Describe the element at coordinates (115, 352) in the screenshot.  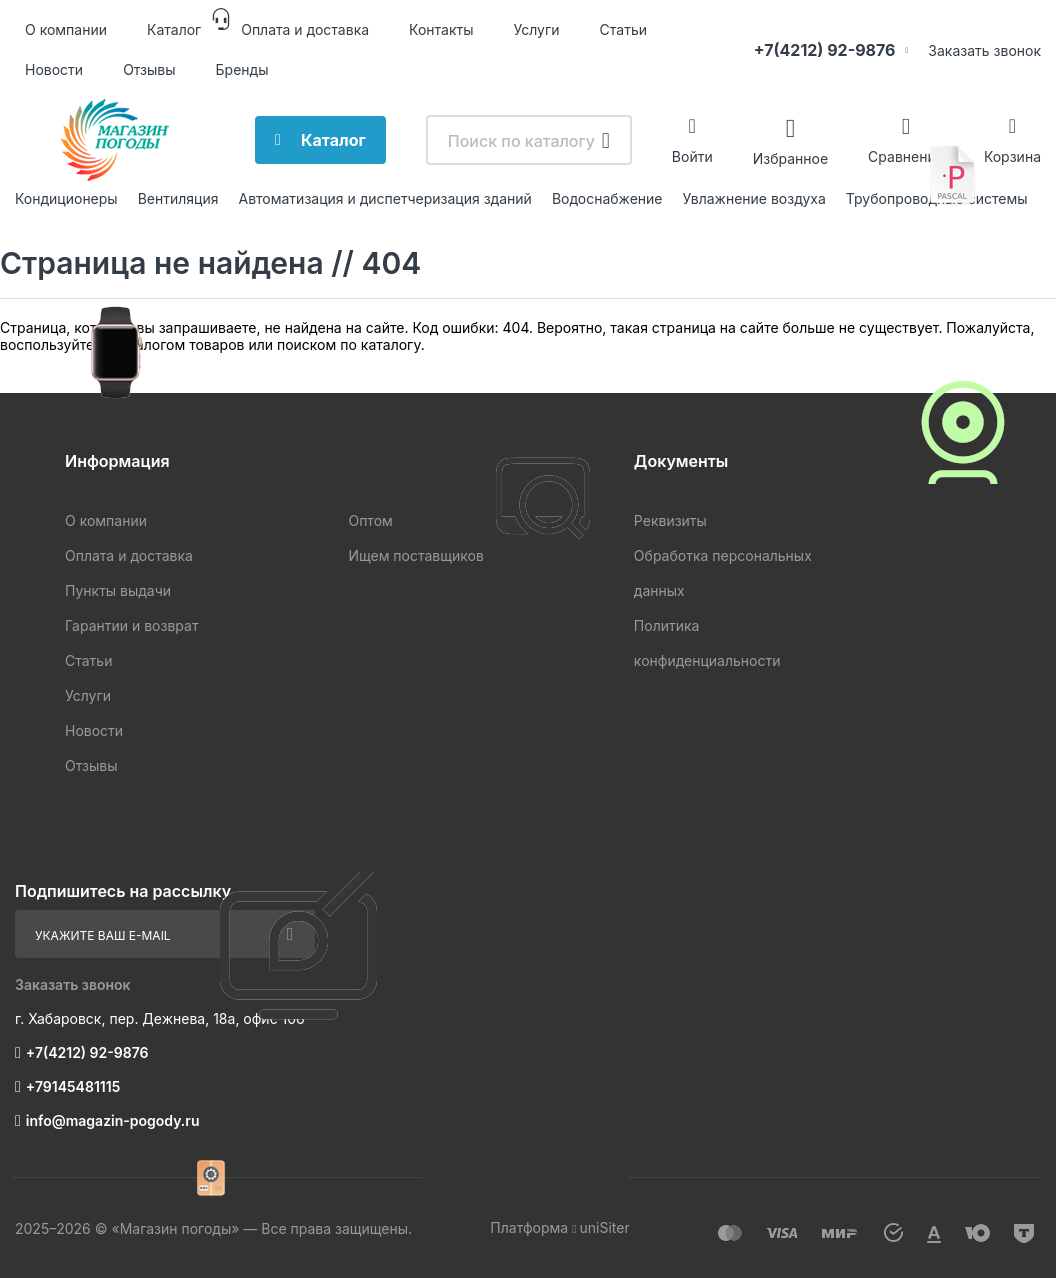
I see `apple watch device in connected devices list` at that location.